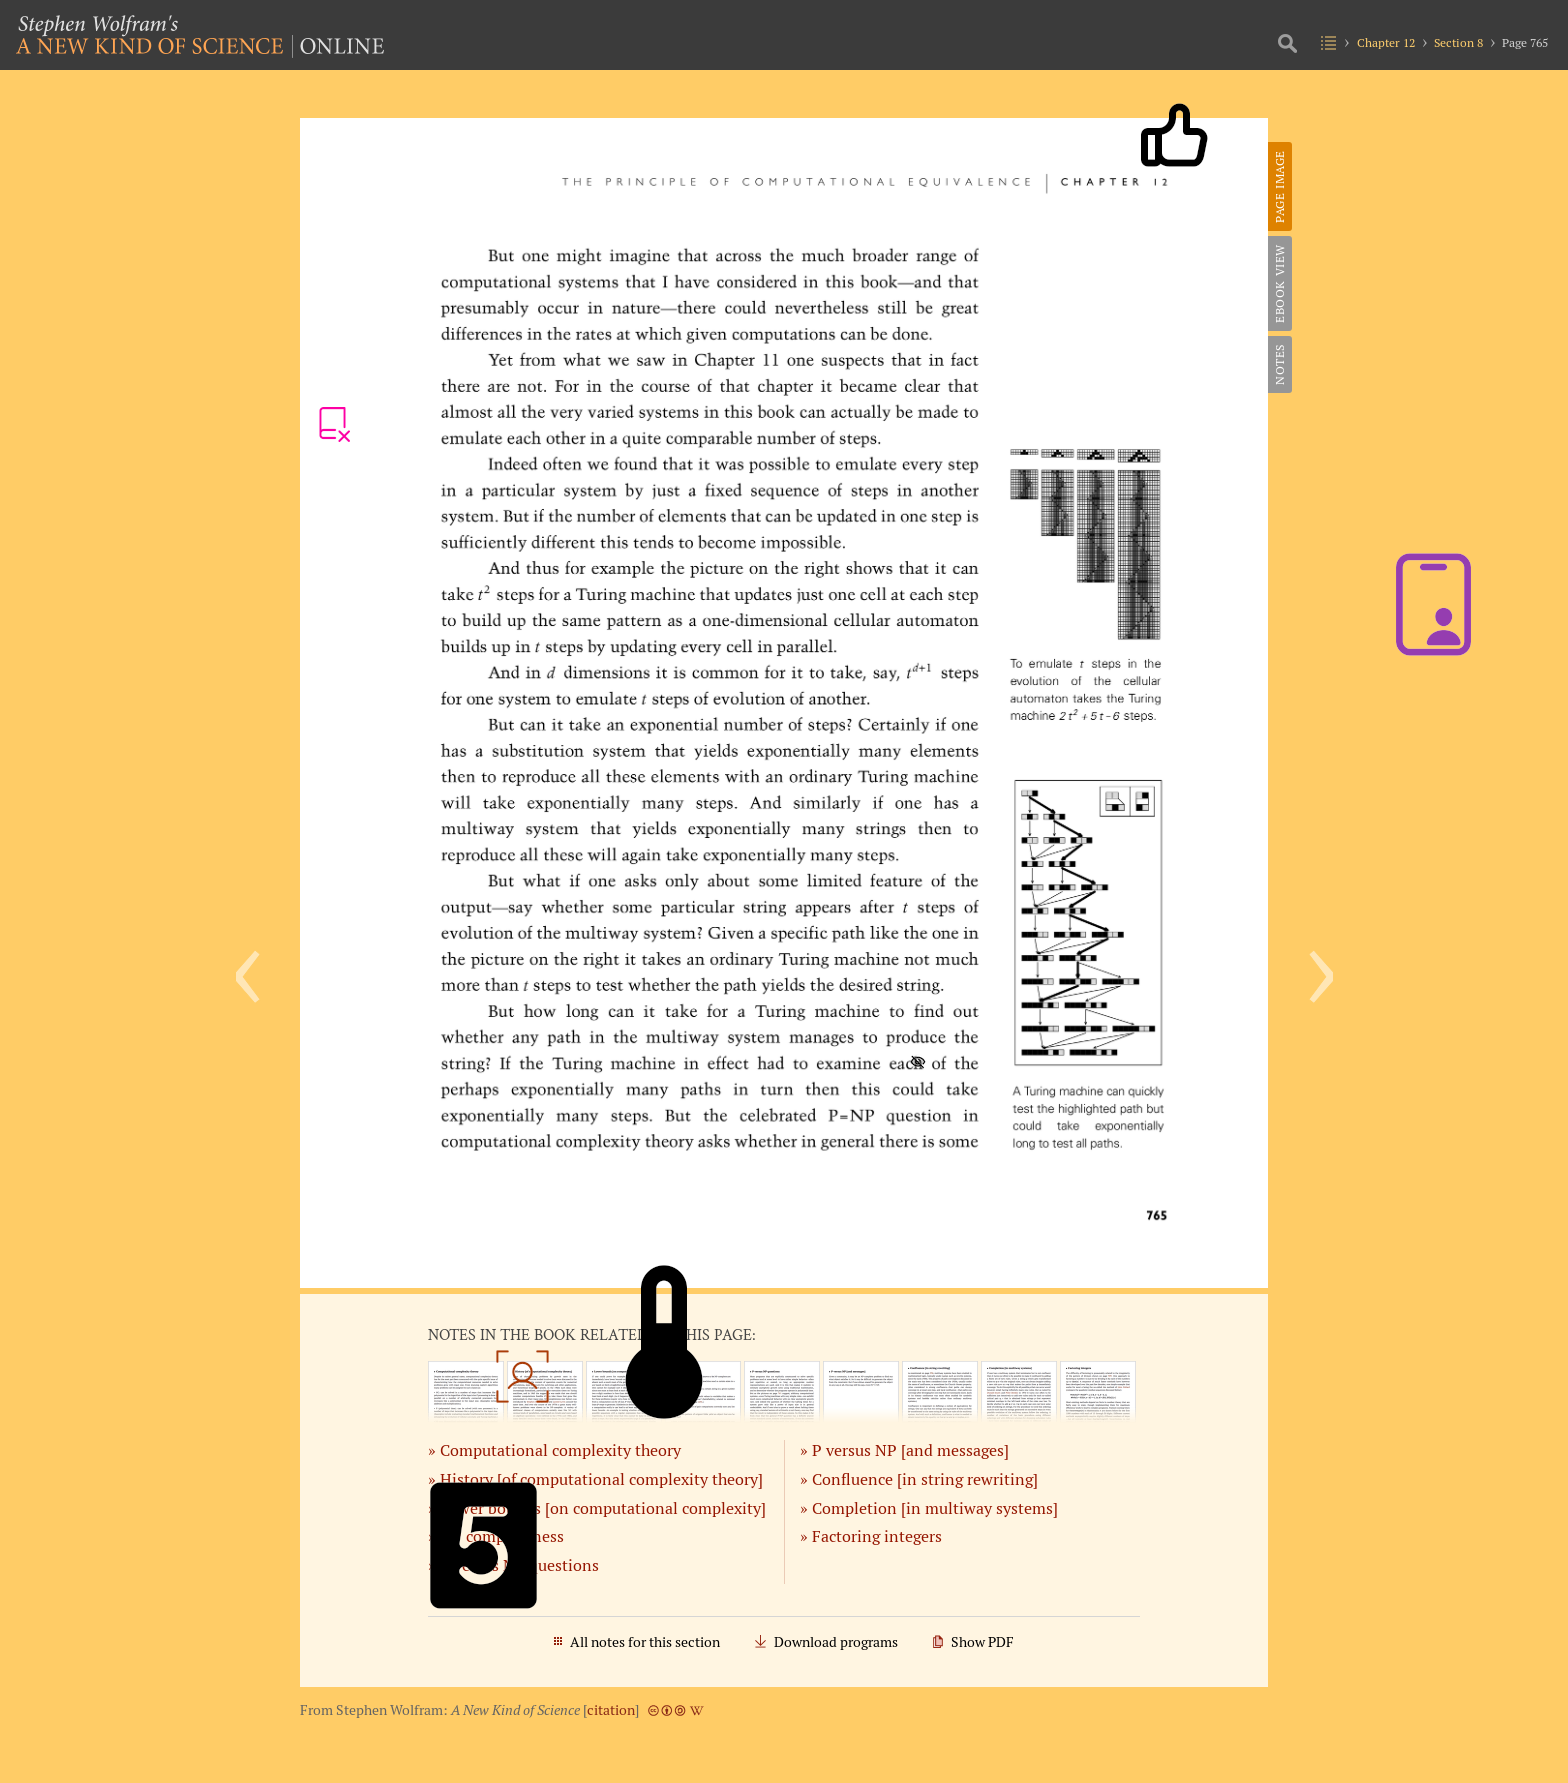 The width and height of the screenshot is (1568, 1783). Describe the element at coordinates (918, 1062) in the screenshot. I see `hide password or sensitive content` at that location.